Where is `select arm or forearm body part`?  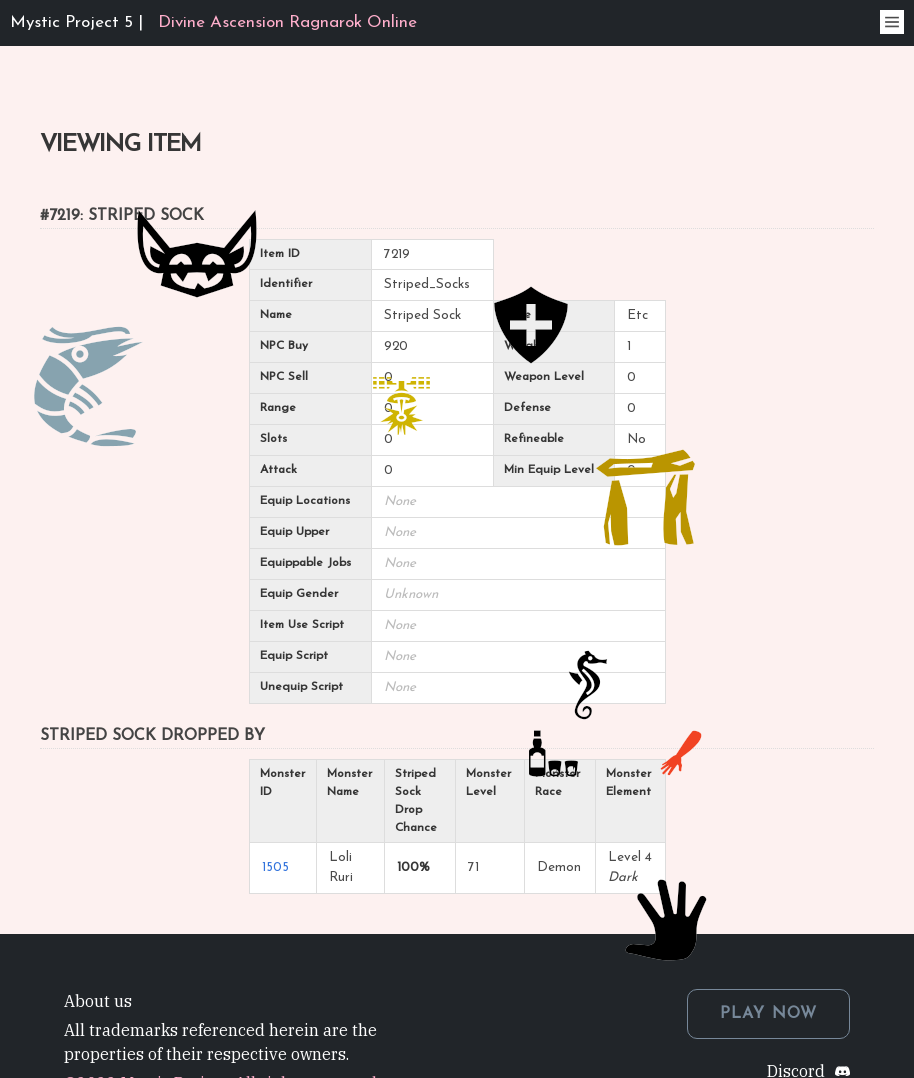
select arm or forearm body part is located at coordinates (681, 753).